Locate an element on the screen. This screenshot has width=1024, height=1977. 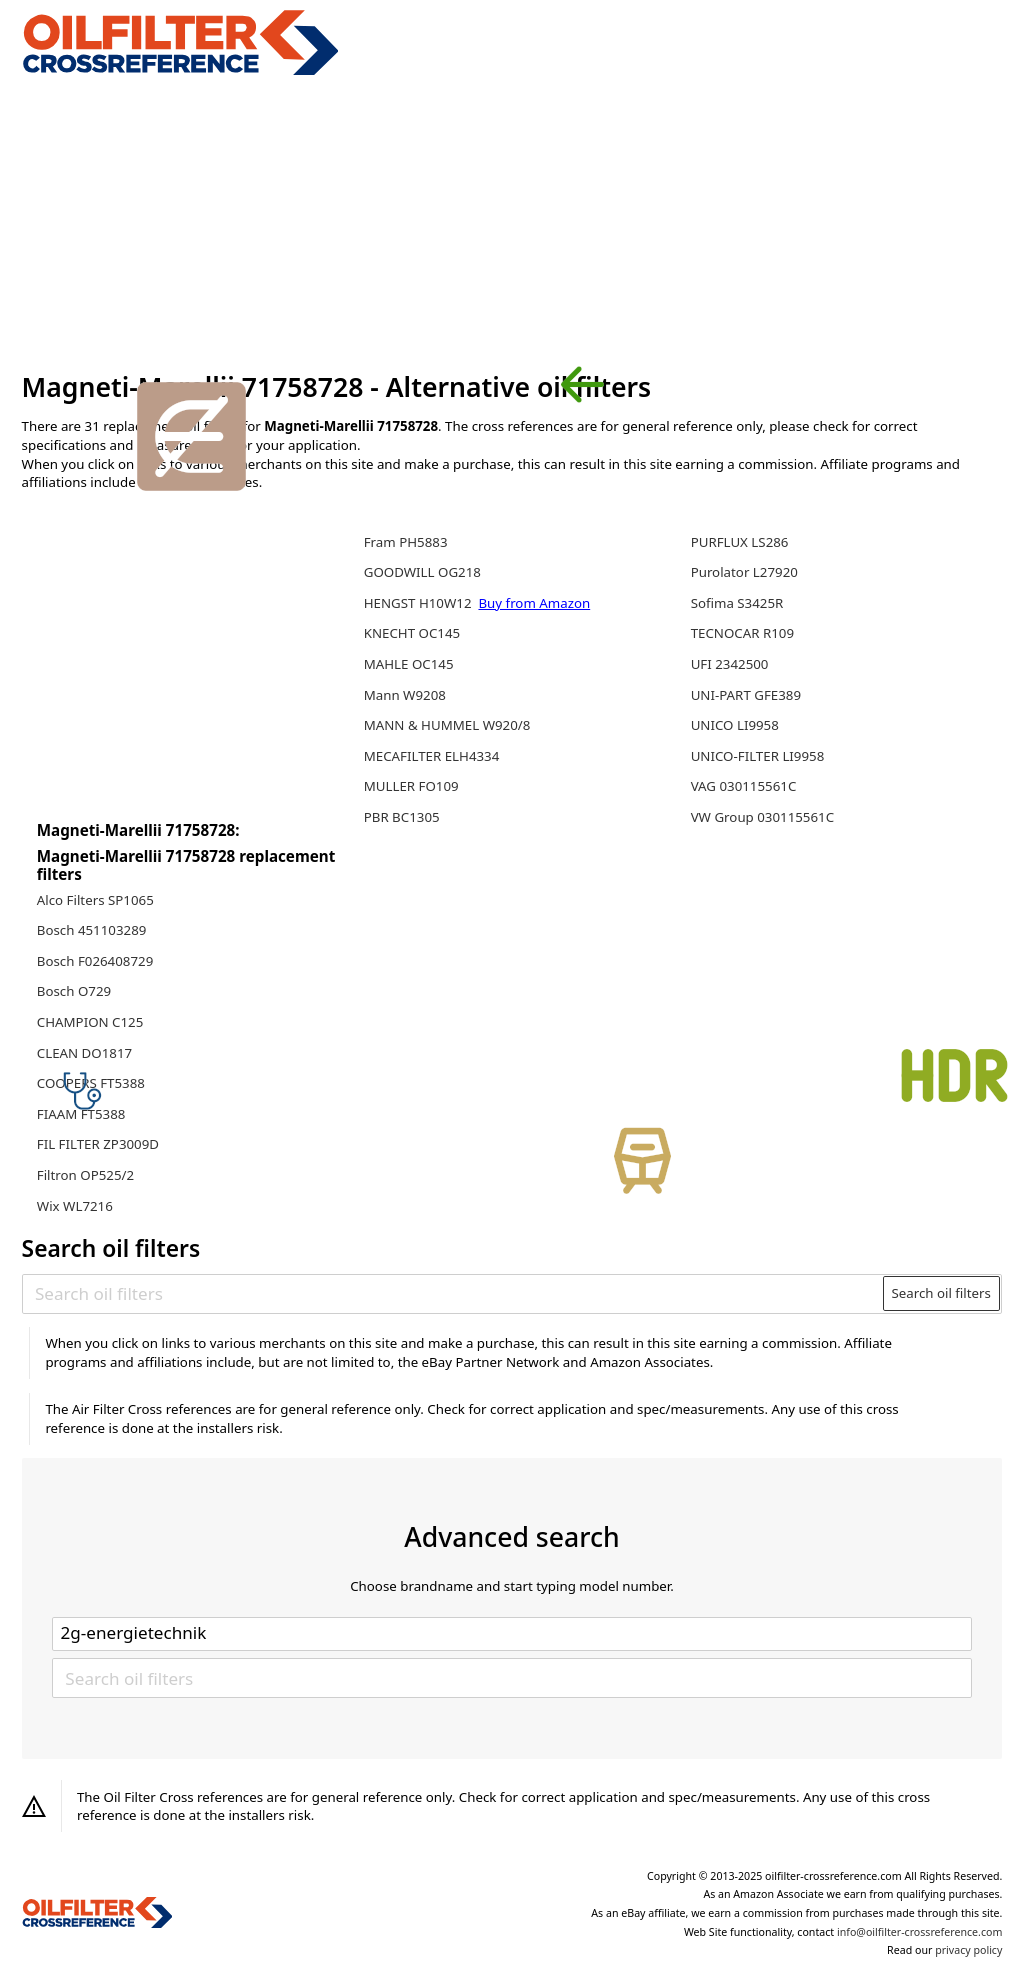
access health or medical features is located at coordinates (79, 1089).